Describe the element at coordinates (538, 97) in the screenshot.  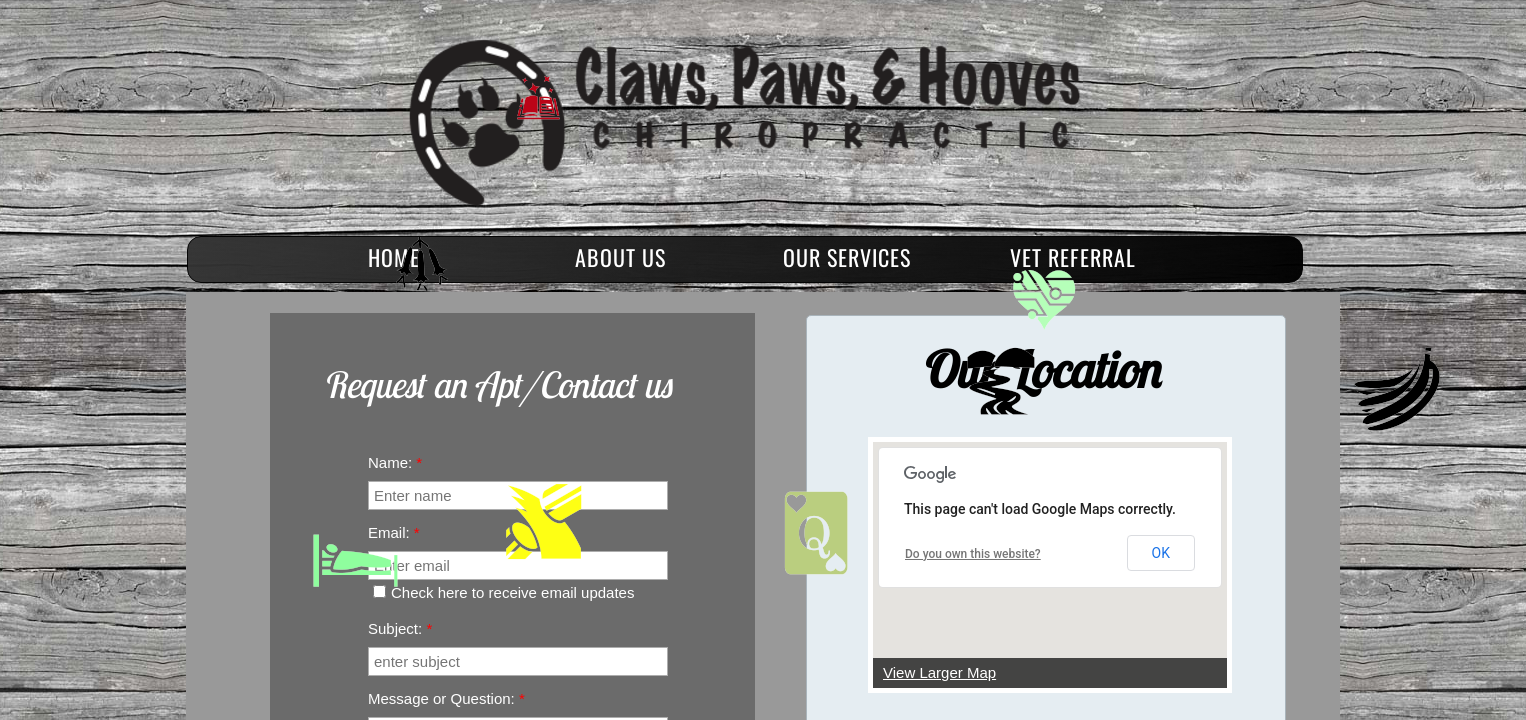
I see `open your spell book or magic abilities` at that location.